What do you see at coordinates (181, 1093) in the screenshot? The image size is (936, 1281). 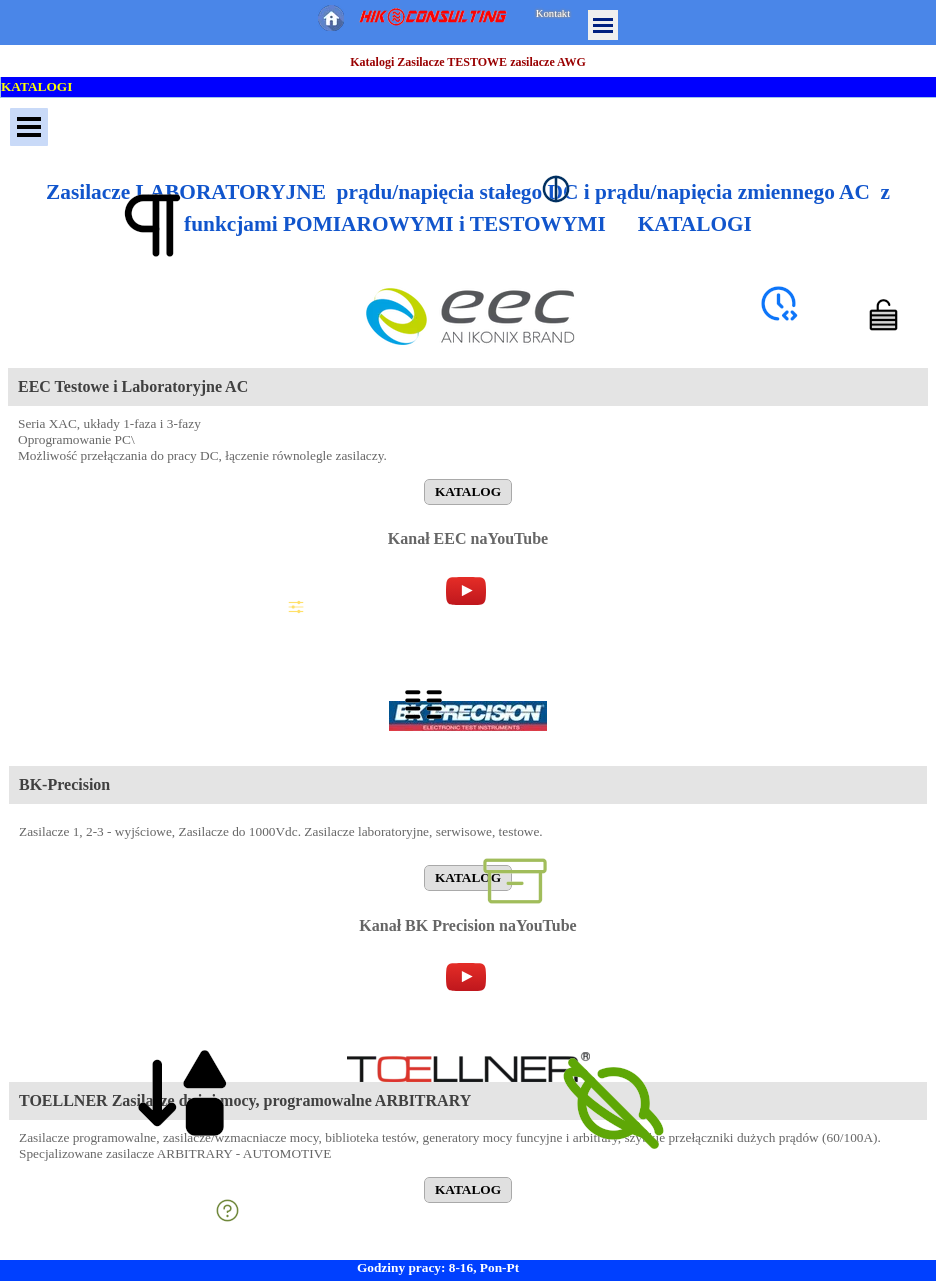 I see `sort items by shape in descending order` at bounding box center [181, 1093].